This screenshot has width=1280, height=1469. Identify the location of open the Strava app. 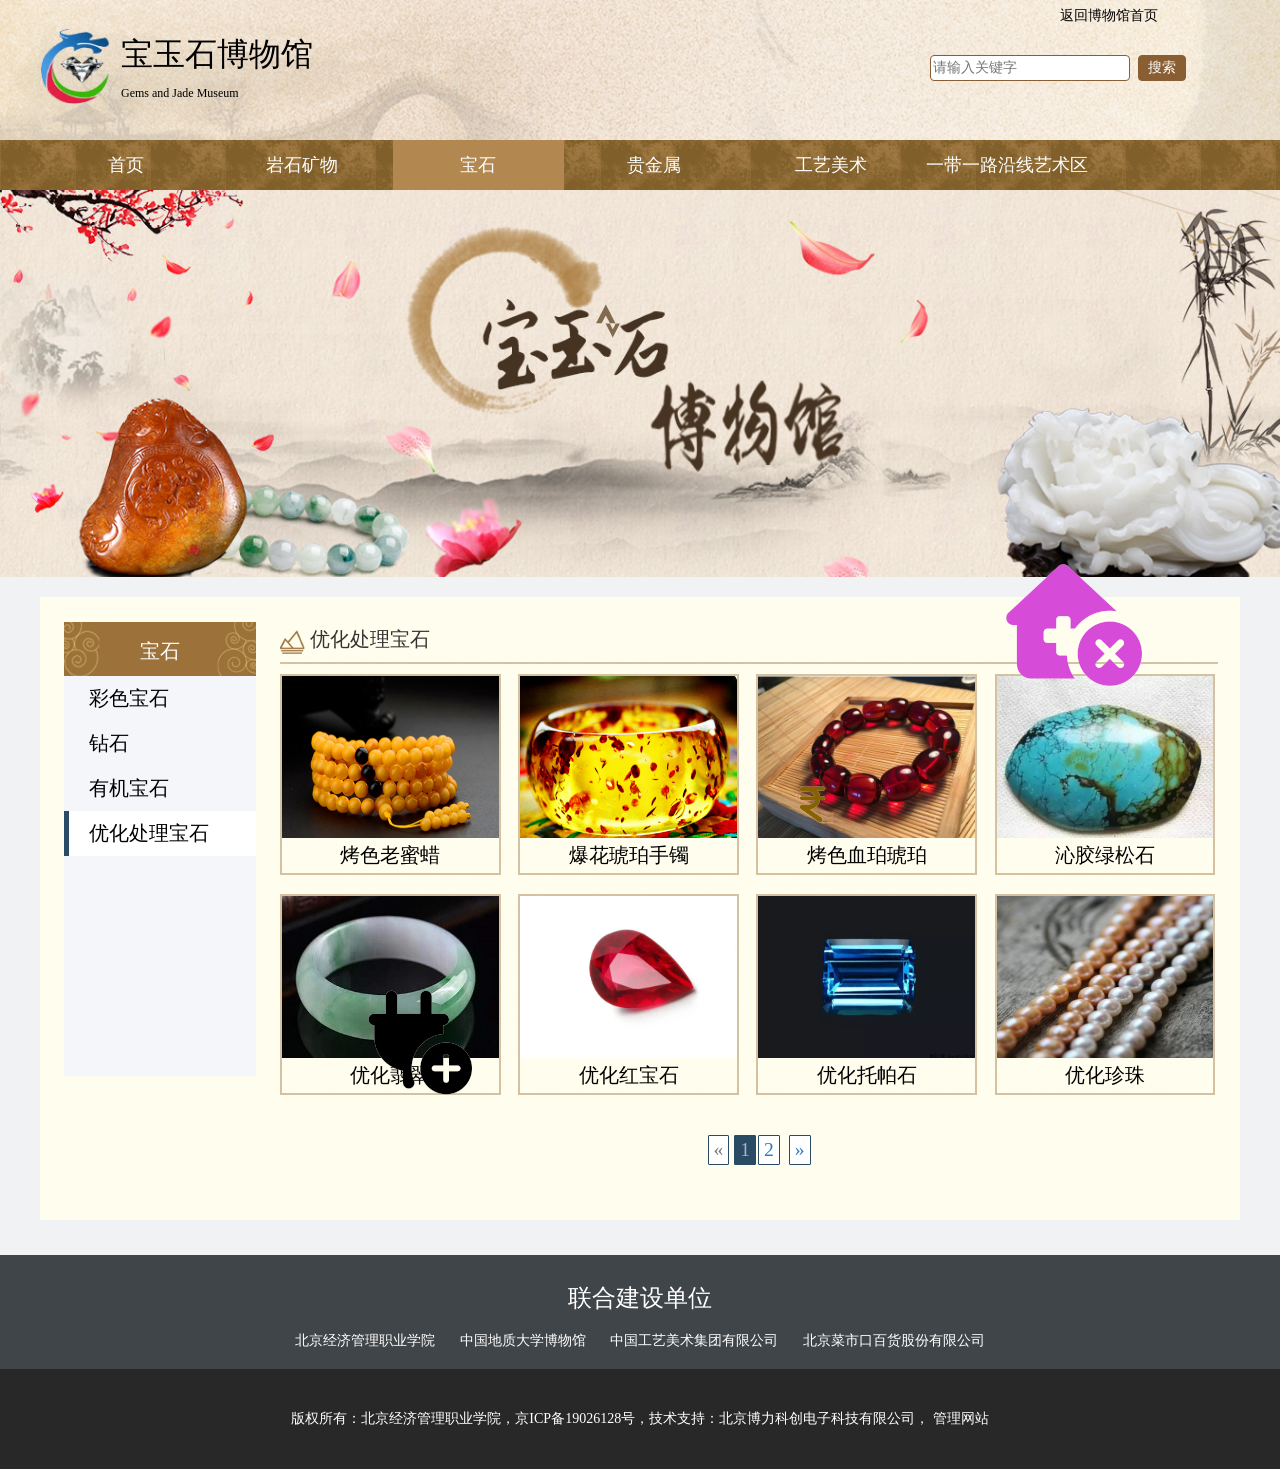
(608, 321).